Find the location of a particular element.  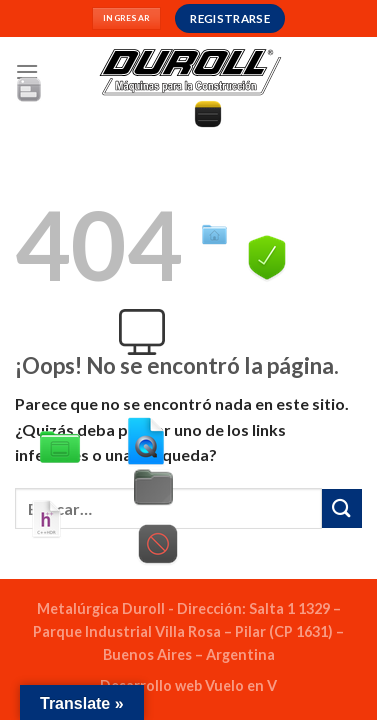

open a folder to view its contents is located at coordinates (153, 486).